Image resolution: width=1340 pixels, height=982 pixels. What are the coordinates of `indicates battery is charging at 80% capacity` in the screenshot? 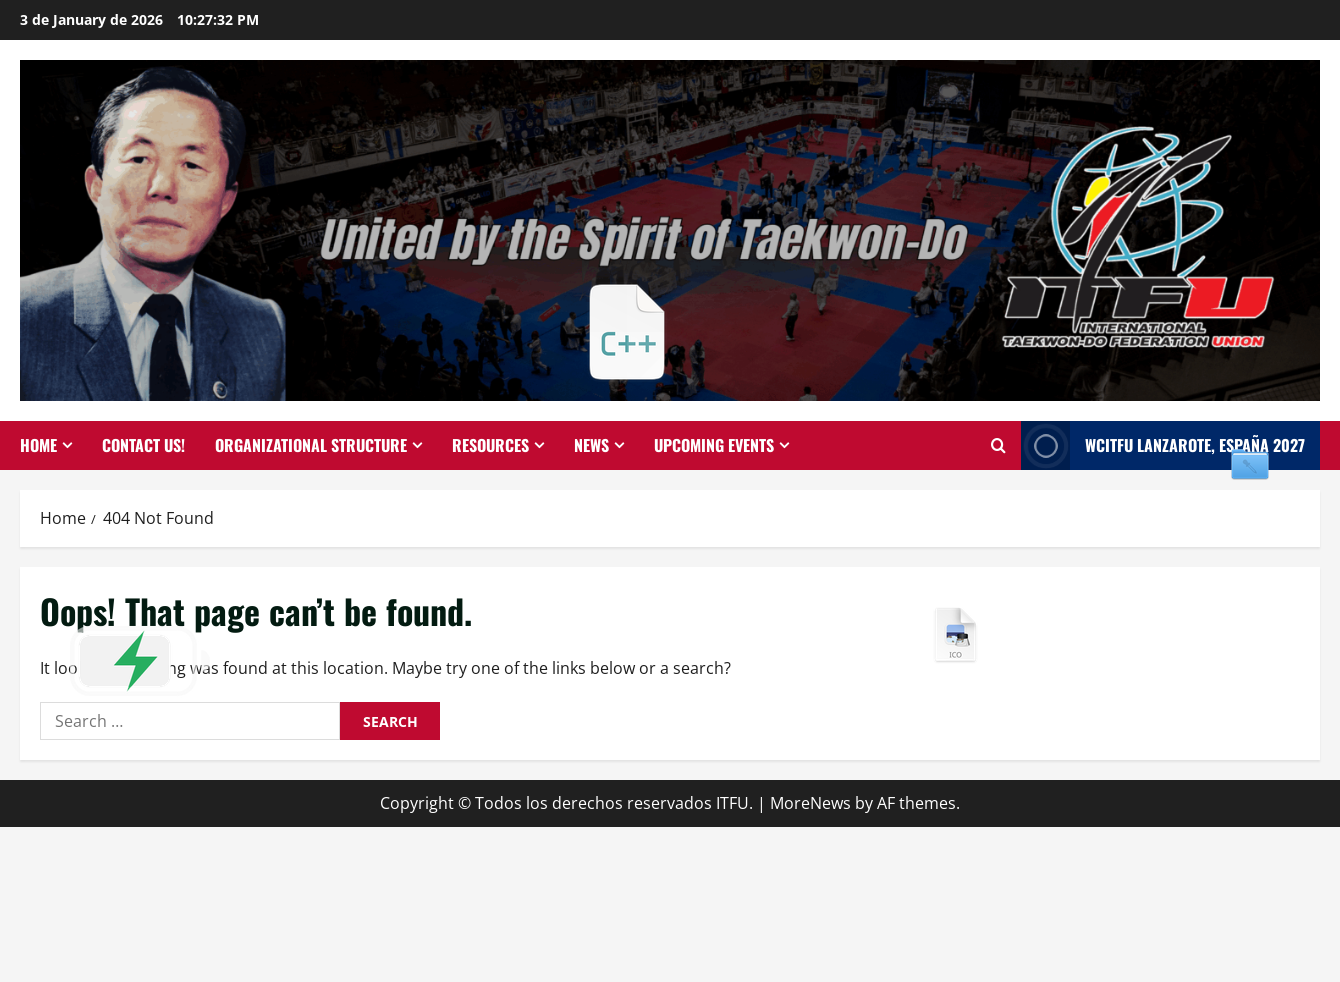 It's located at (140, 661).